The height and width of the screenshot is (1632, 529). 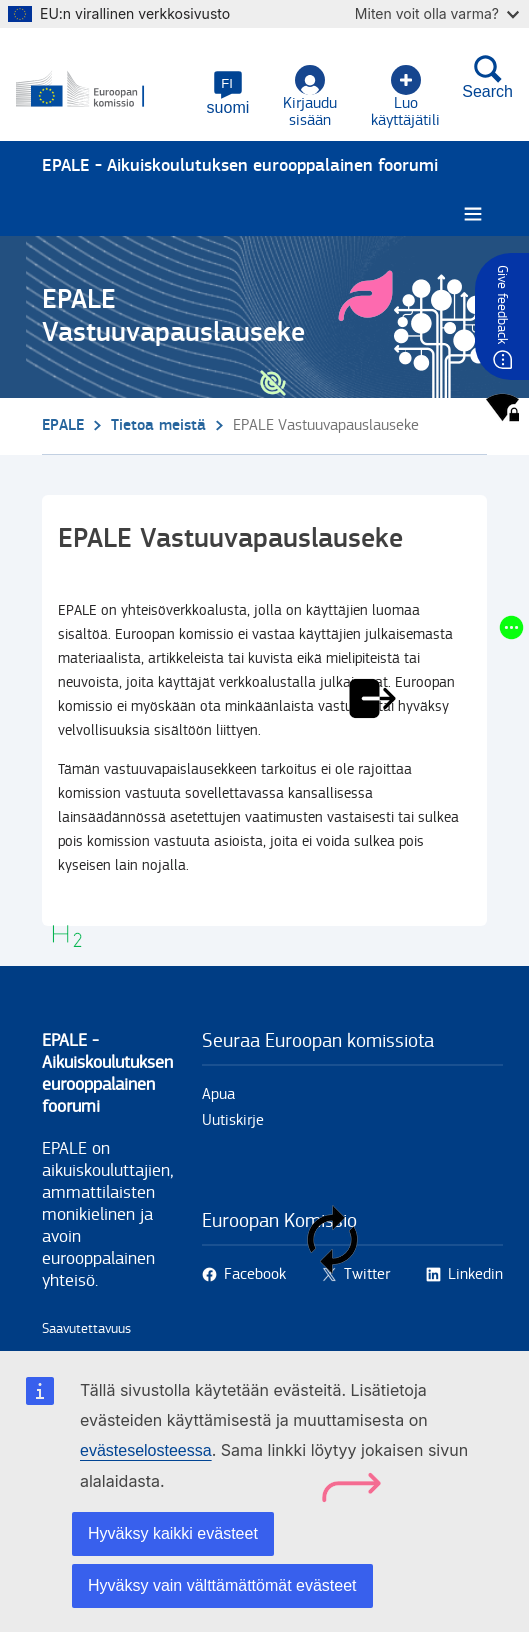 What do you see at coordinates (372, 698) in the screenshot?
I see `log out of your account` at bounding box center [372, 698].